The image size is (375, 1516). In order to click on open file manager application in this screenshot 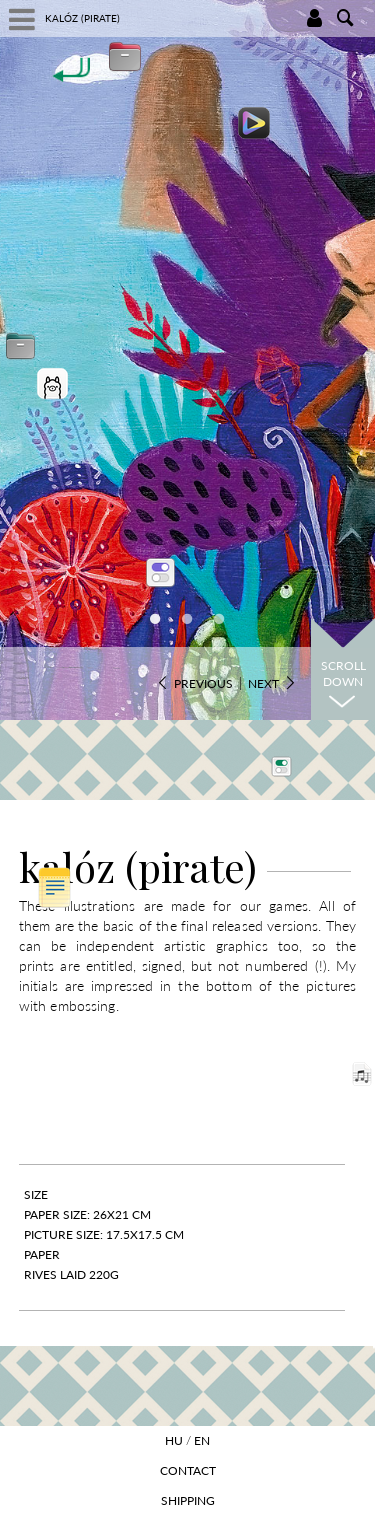, I will do `click(20, 345)`.